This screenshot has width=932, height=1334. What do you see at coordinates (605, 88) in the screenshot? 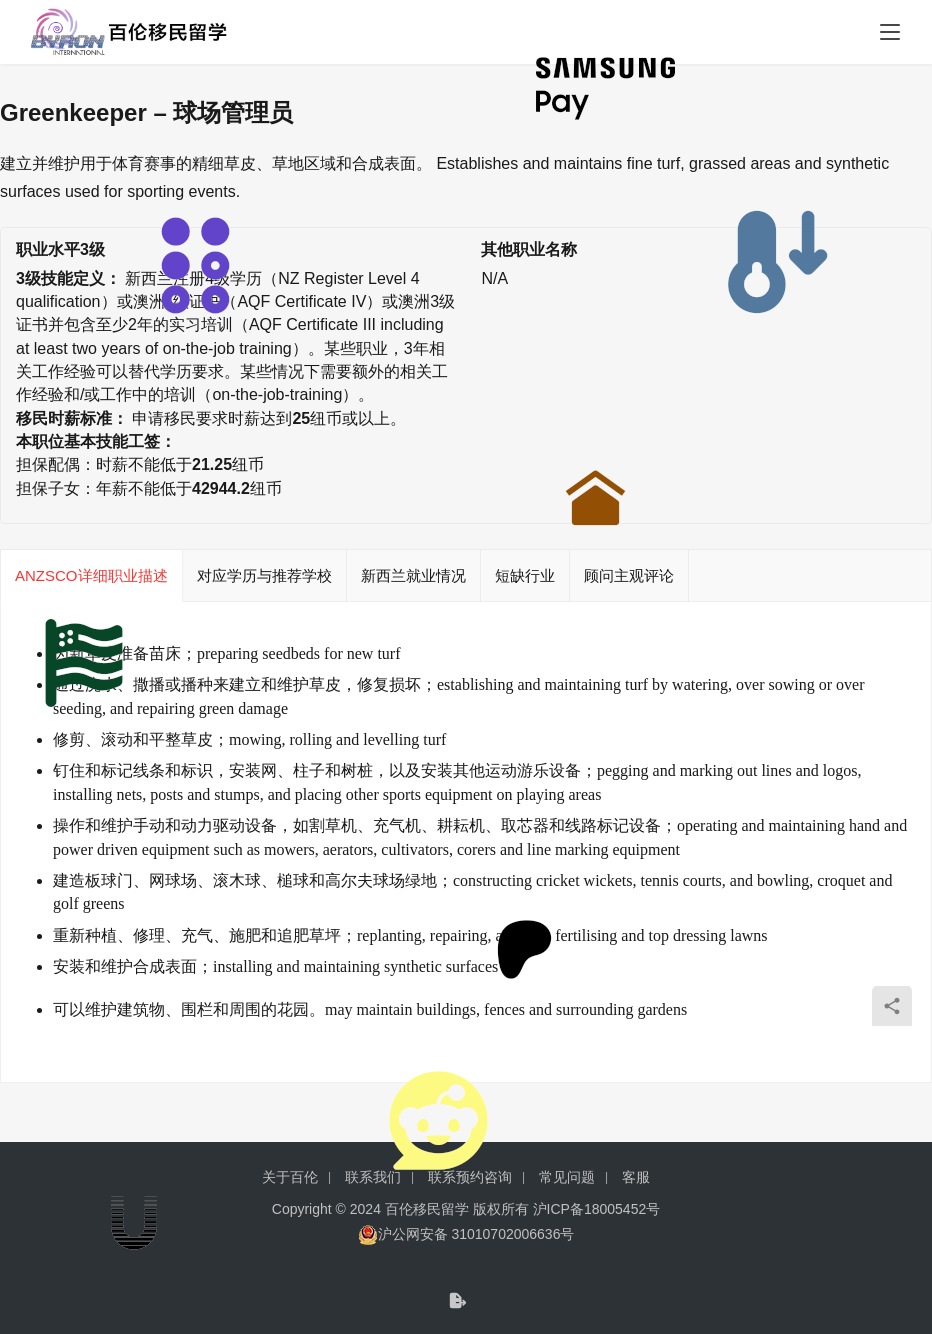
I see `pay with samsung pay` at bounding box center [605, 88].